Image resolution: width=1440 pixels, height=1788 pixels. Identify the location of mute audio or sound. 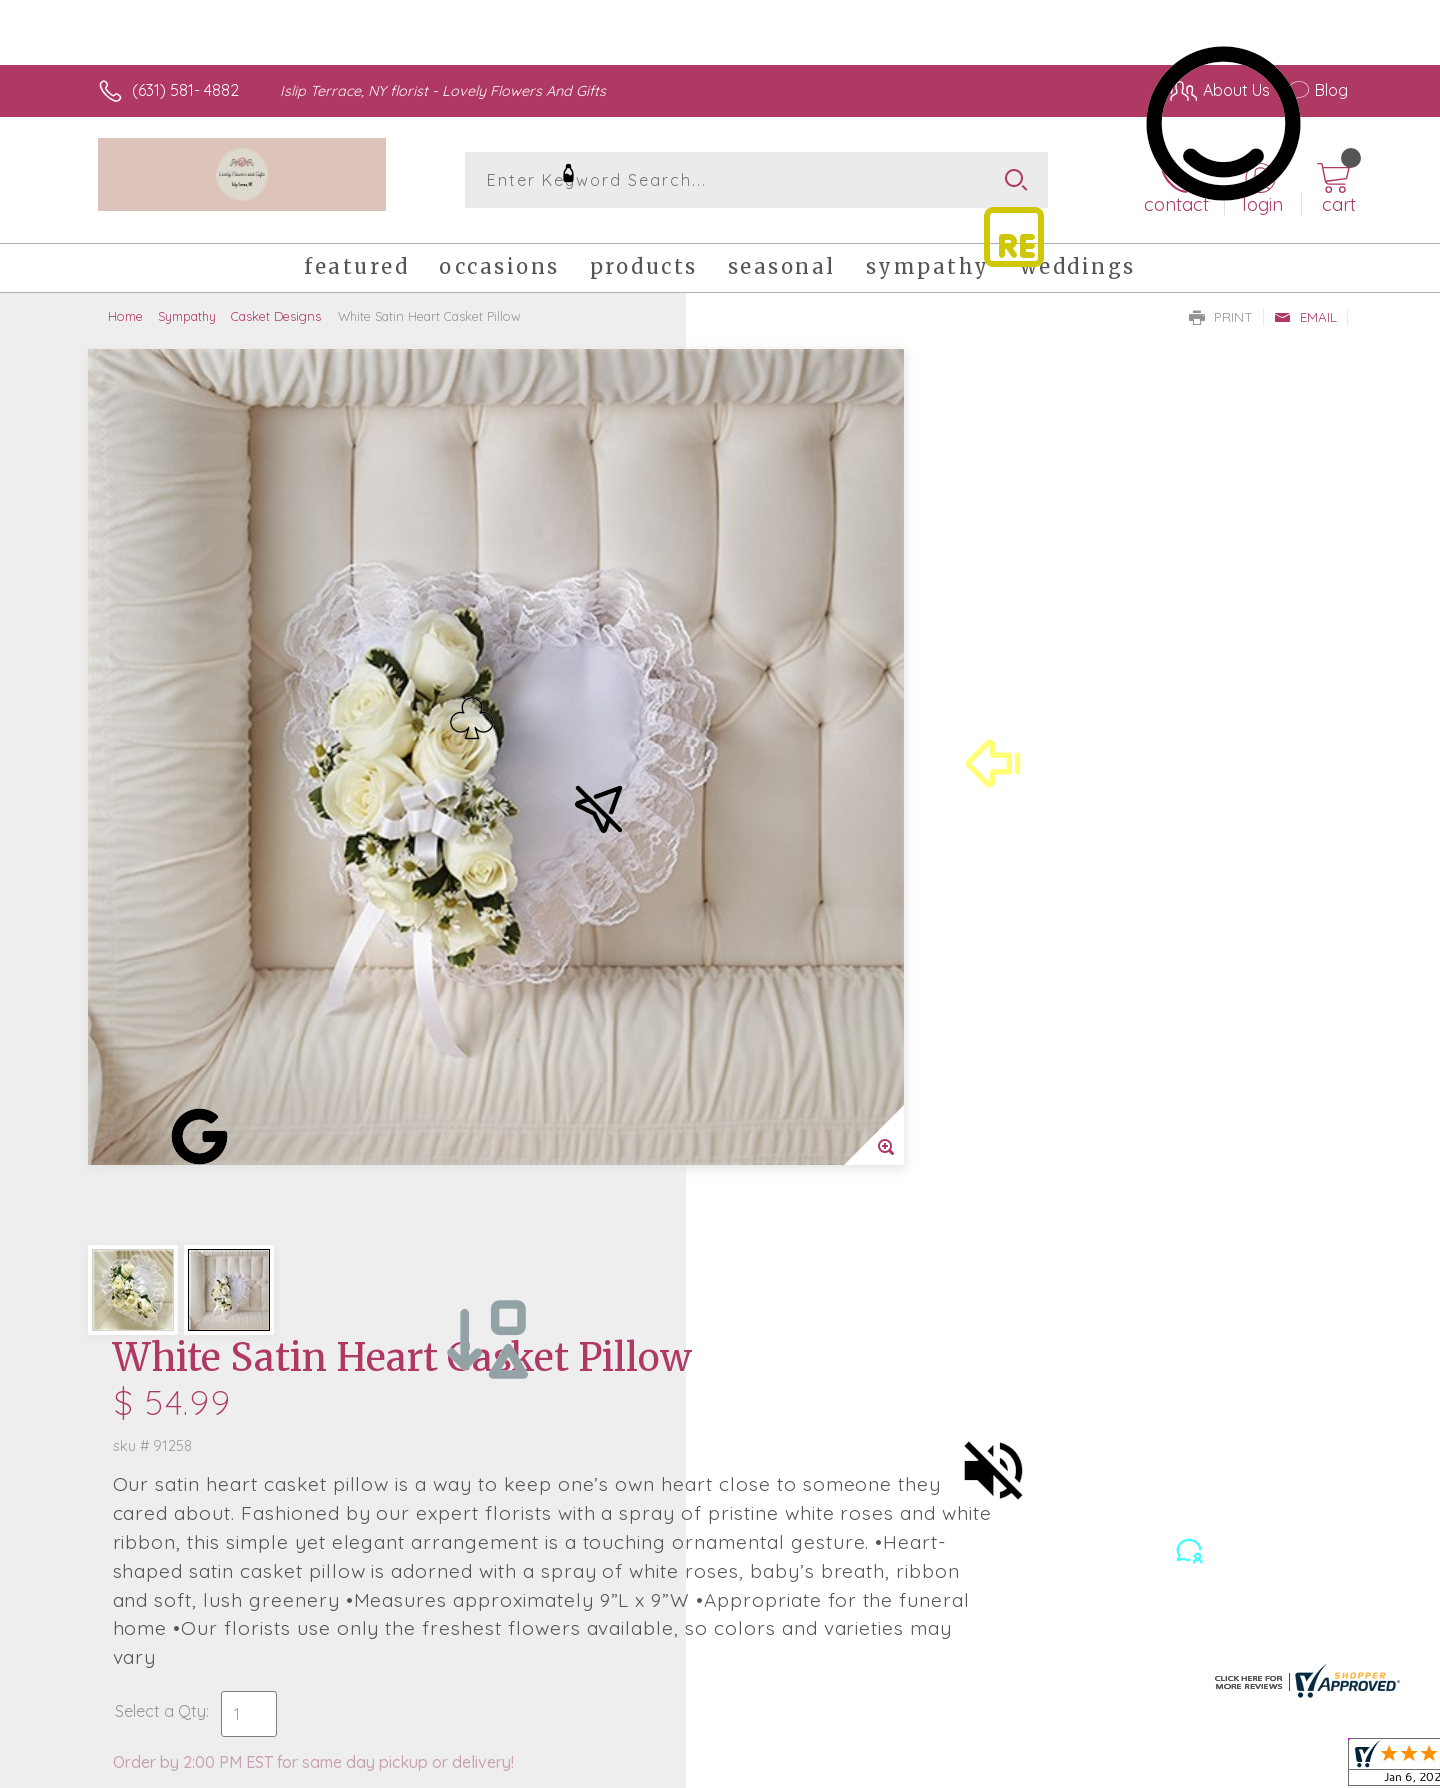
(993, 1470).